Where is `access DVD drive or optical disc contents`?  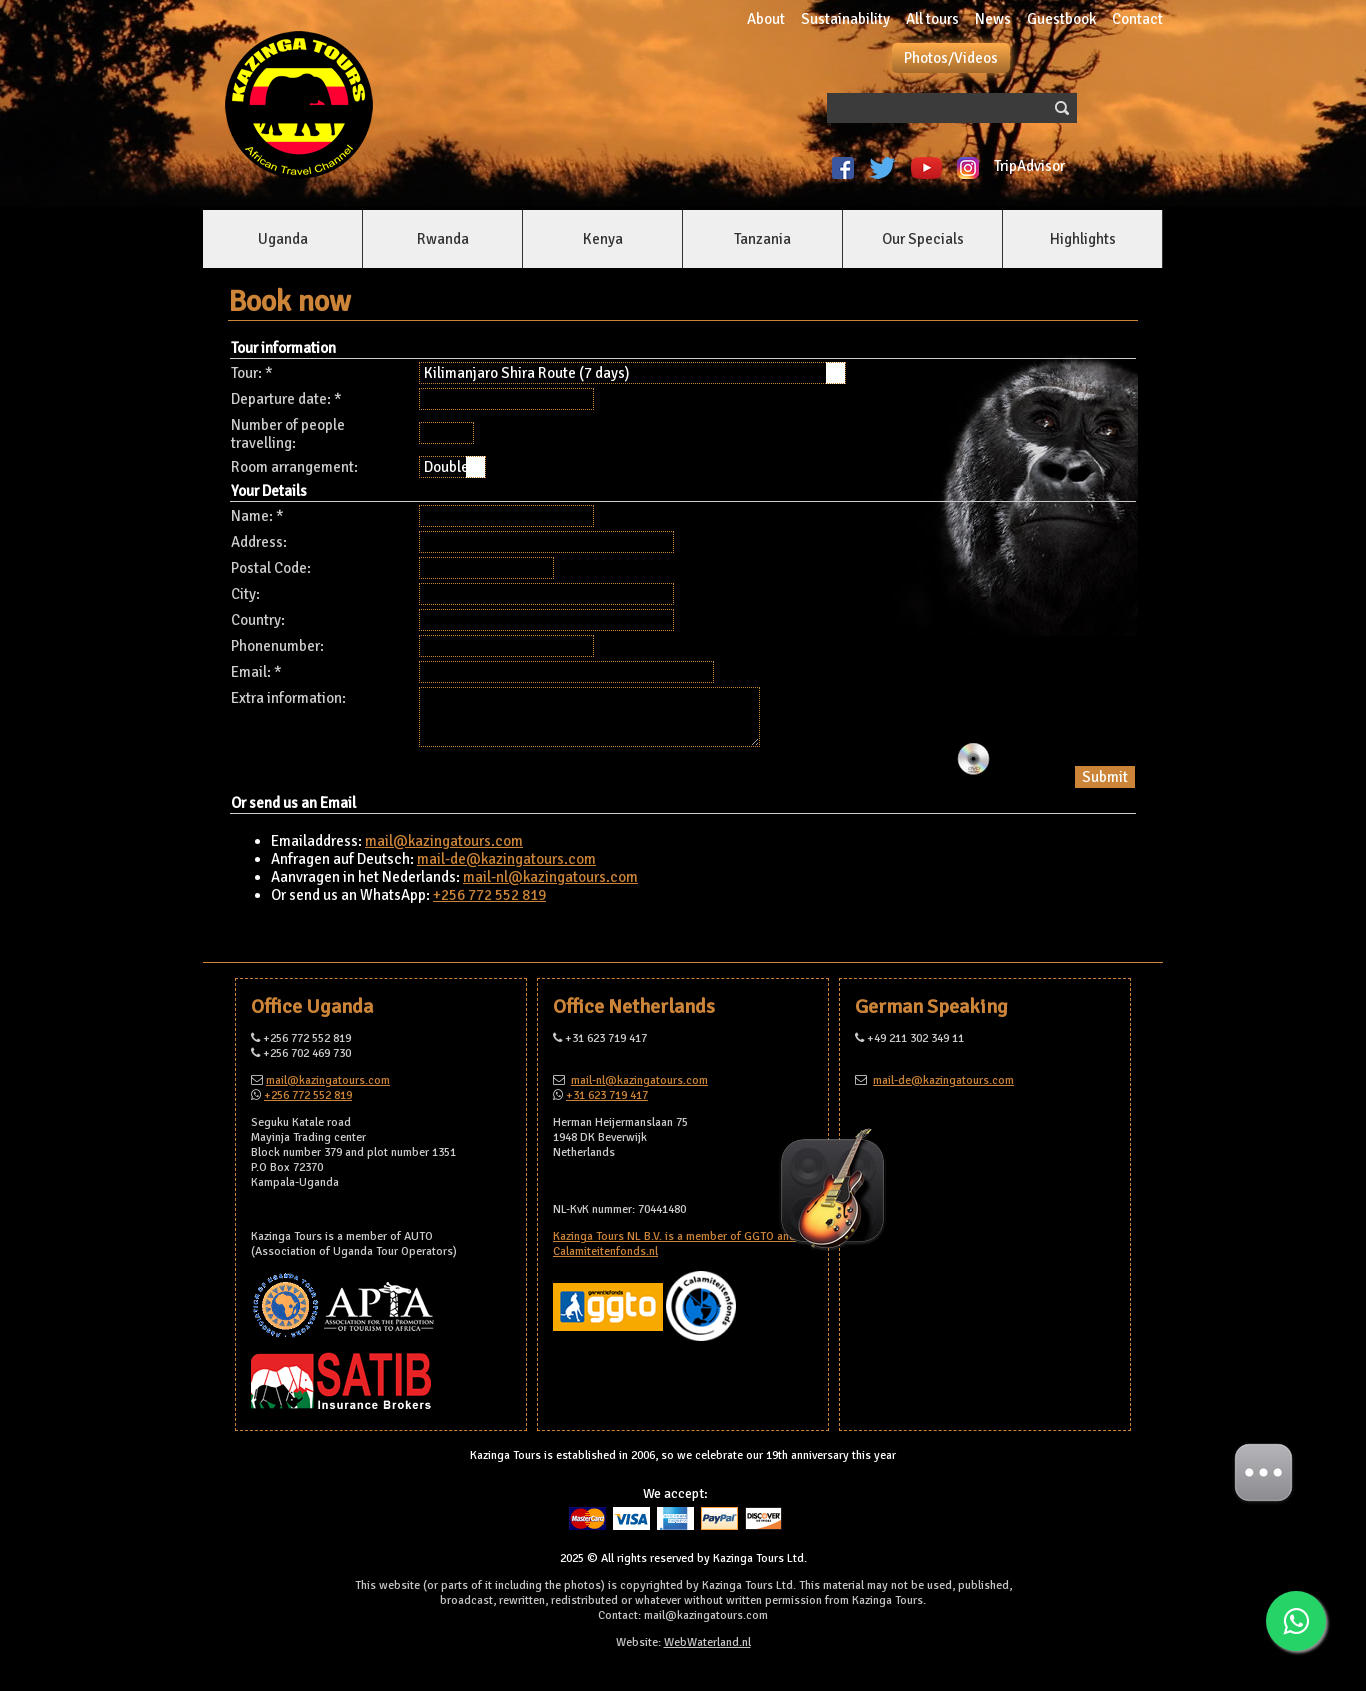
access DVD drive or optical disc contents is located at coordinates (973, 759).